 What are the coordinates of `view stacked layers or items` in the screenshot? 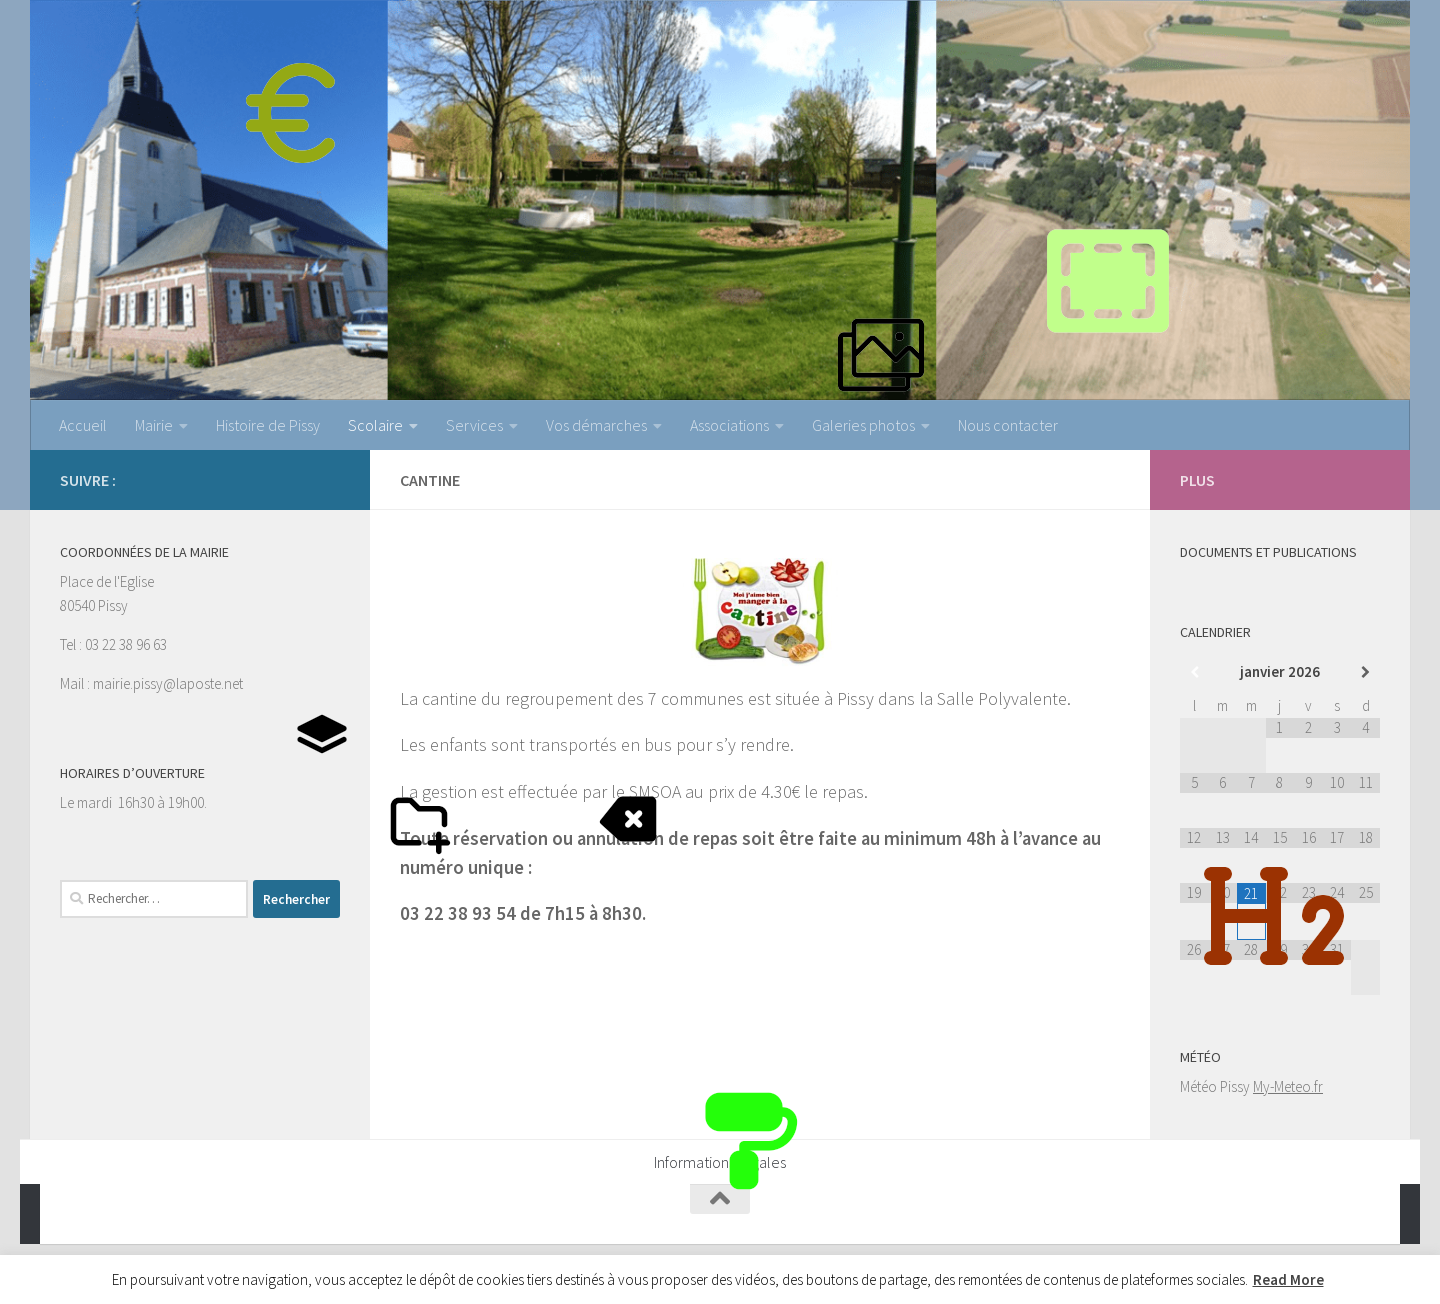 It's located at (322, 734).